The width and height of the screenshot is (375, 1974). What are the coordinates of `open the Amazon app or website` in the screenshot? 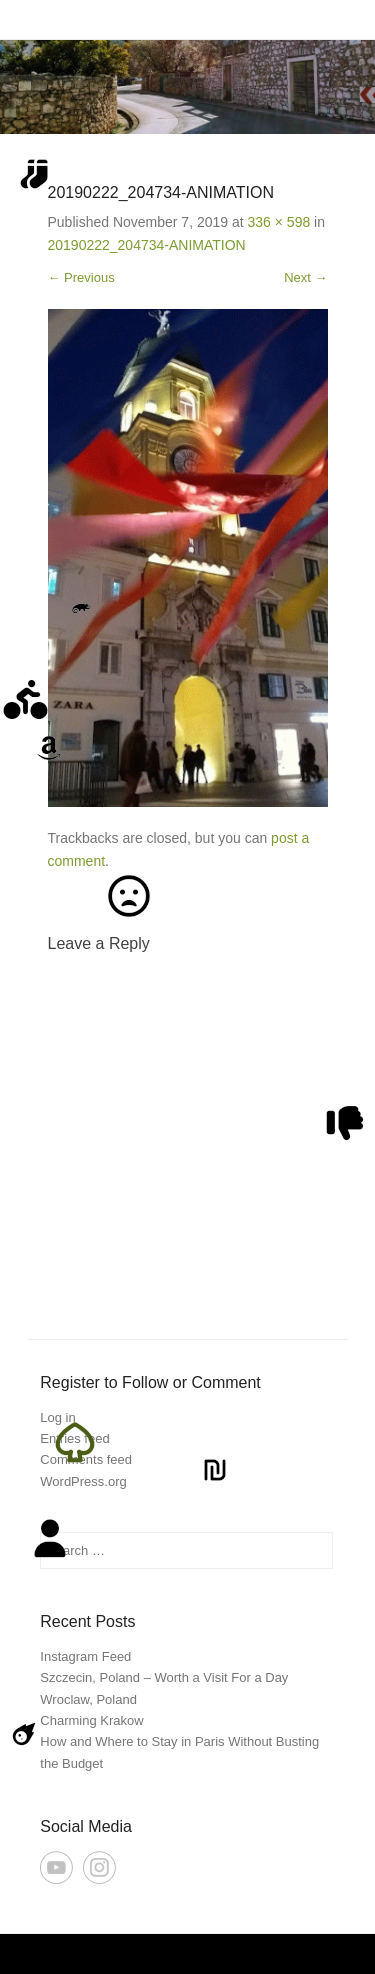 It's located at (49, 748).